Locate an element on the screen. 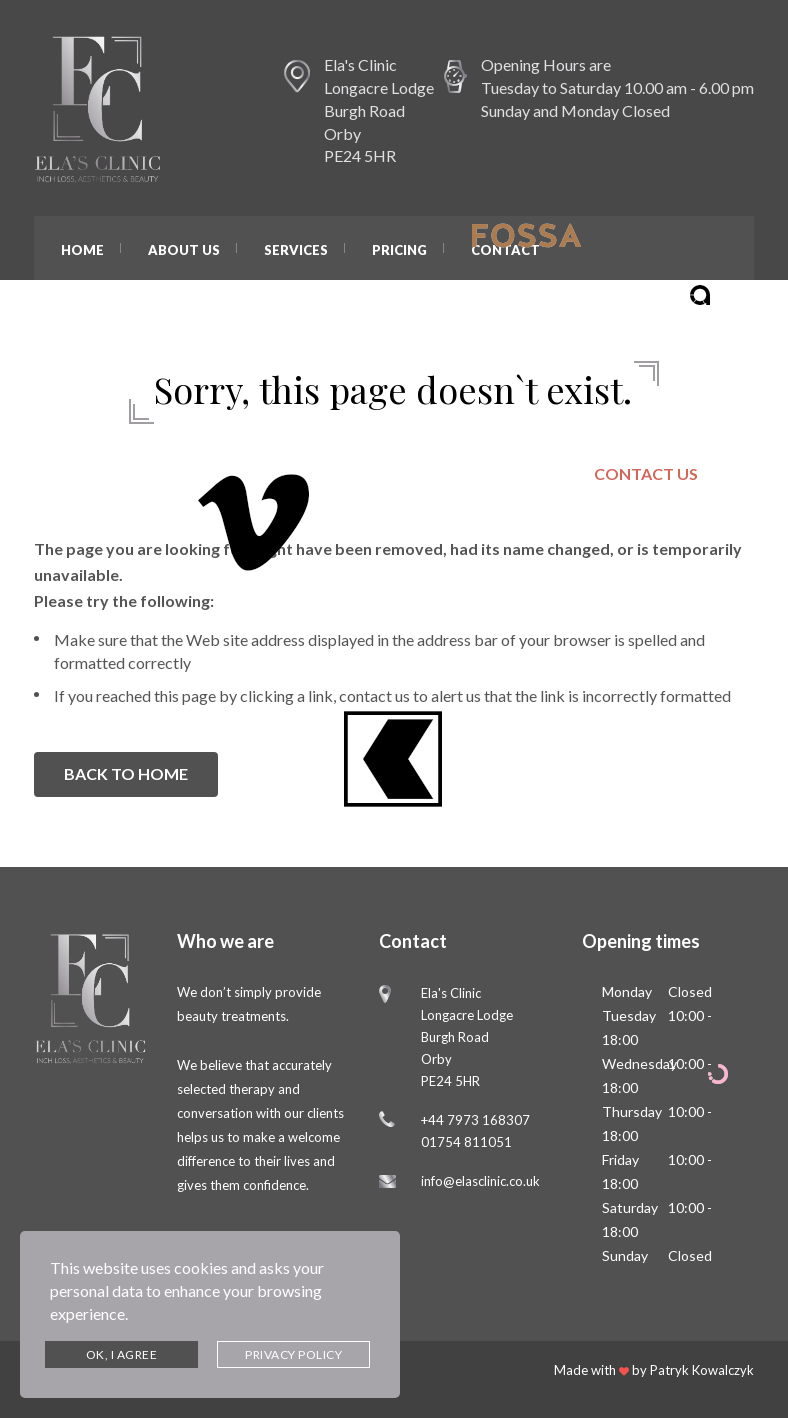  fossa software compliance and licensing platform logo is located at coordinates (526, 235).